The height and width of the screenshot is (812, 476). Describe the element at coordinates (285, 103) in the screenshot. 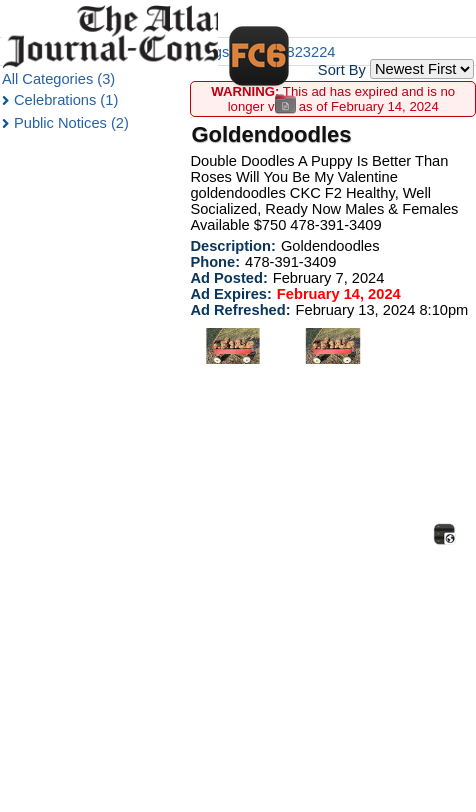

I see `open your documents folder` at that location.